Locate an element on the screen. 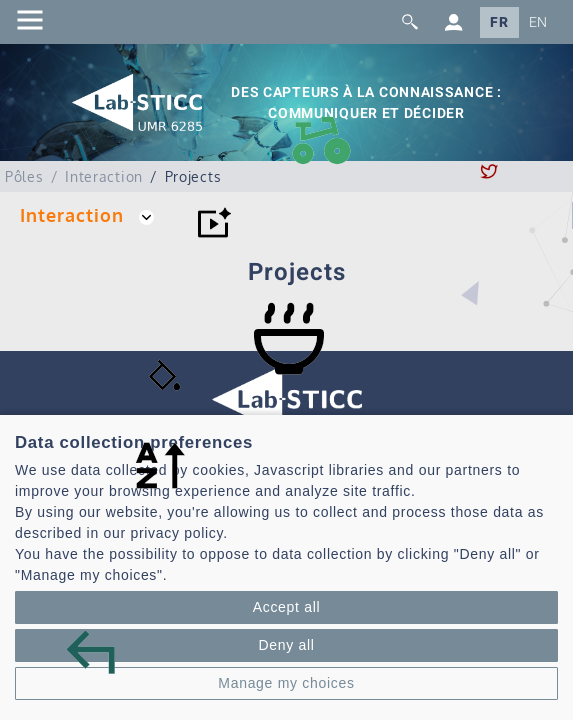 The image size is (573, 720). view food or dining options is located at coordinates (289, 343).